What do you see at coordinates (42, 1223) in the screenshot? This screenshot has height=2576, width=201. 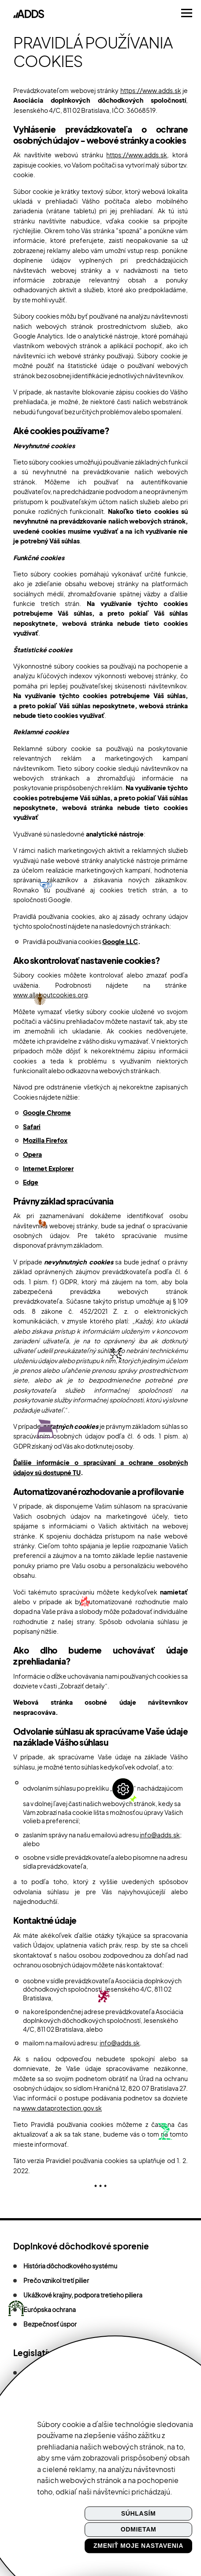 I see `winter gear or cold weather equipment category` at bounding box center [42, 1223].